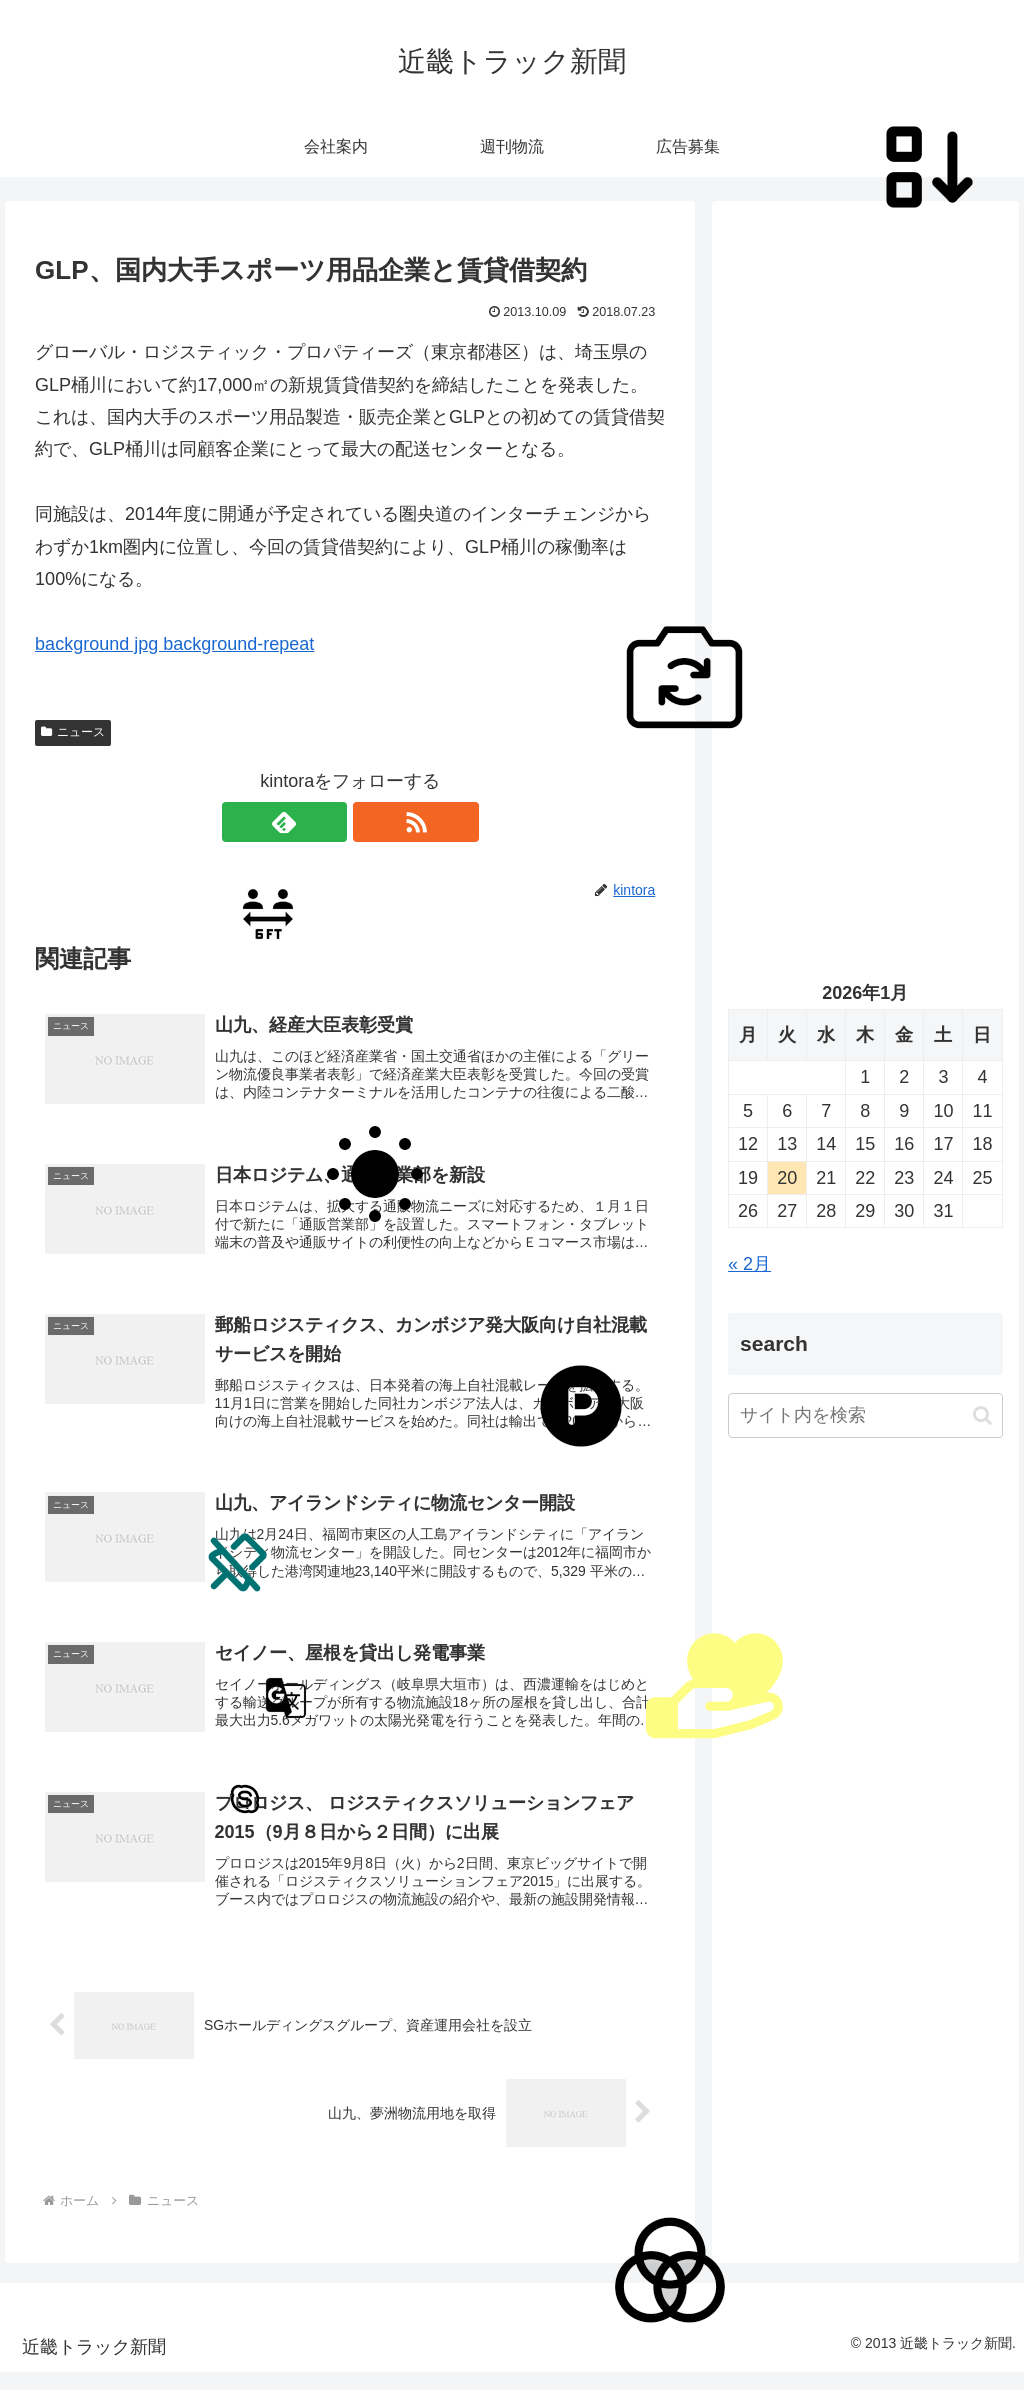  What do you see at coordinates (235, 1564) in the screenshot?
I see `unpin this item` at bounding box center [235, 1564].